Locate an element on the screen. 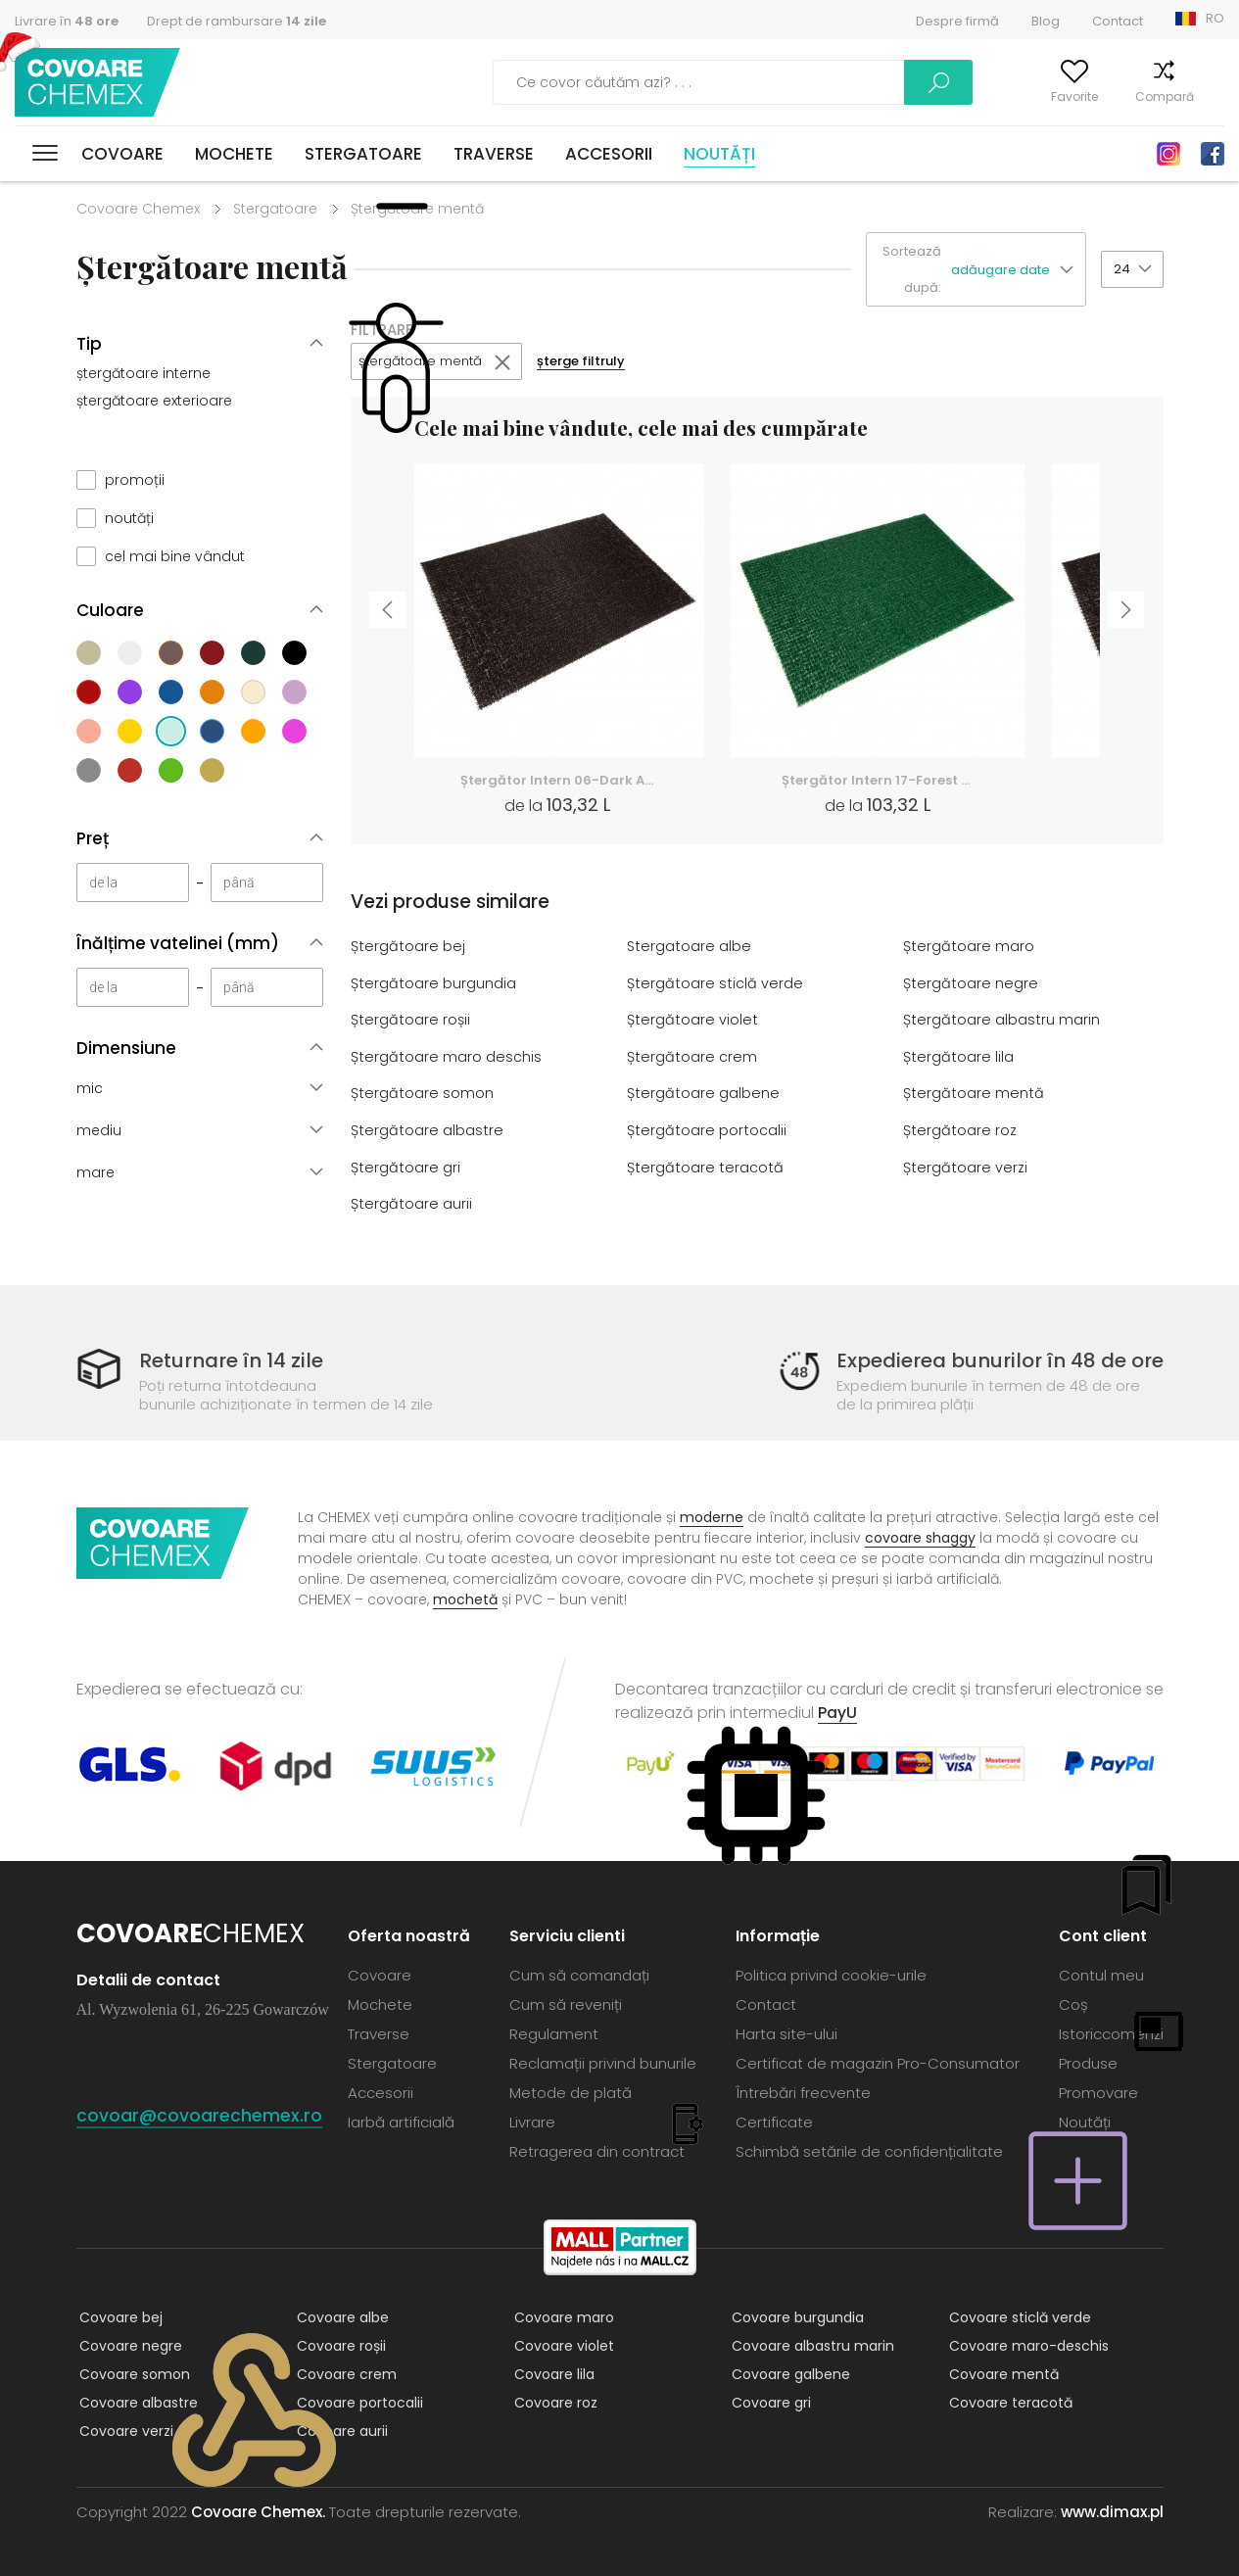 The image size is (1239, 2576). view hardware or processor information is located at coordinates (756, 1795).